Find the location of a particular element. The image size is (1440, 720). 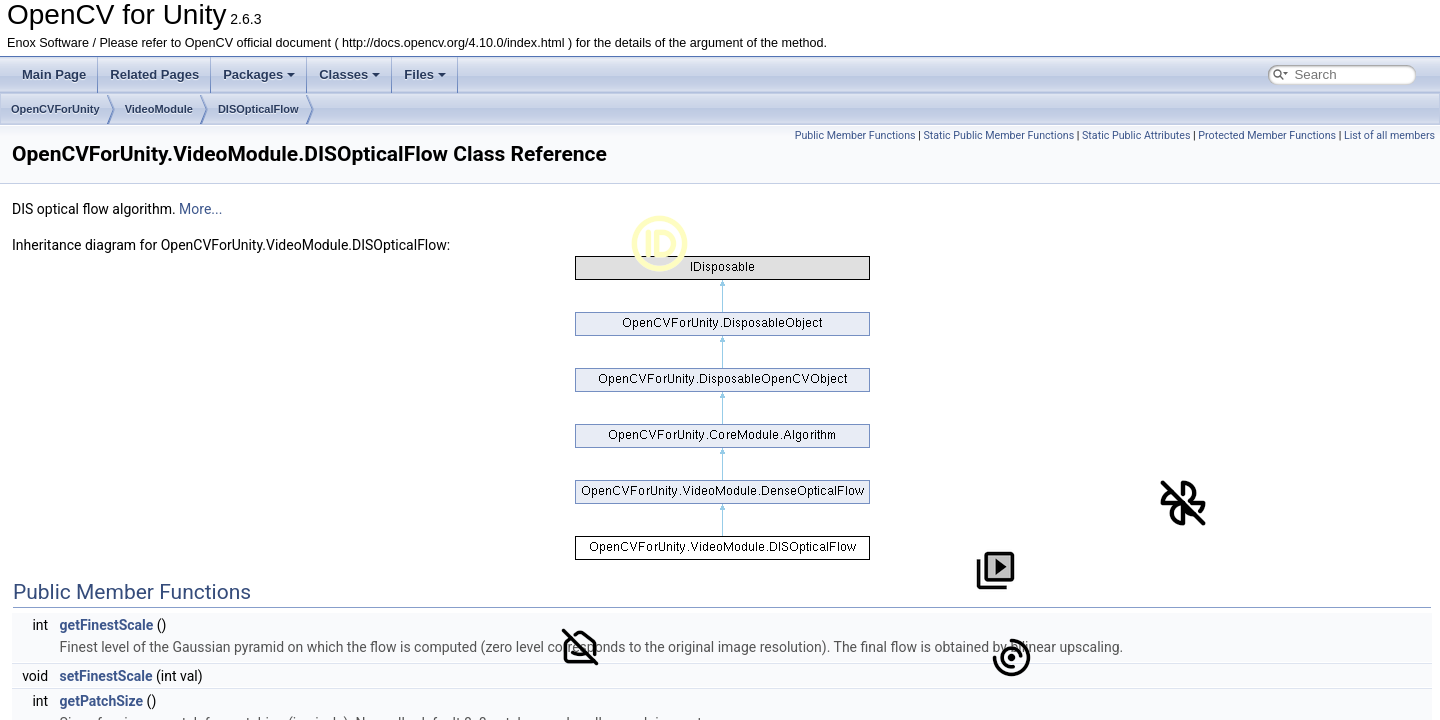

wind energy source disabled or unavailable is located at coordinates (1183, 503).